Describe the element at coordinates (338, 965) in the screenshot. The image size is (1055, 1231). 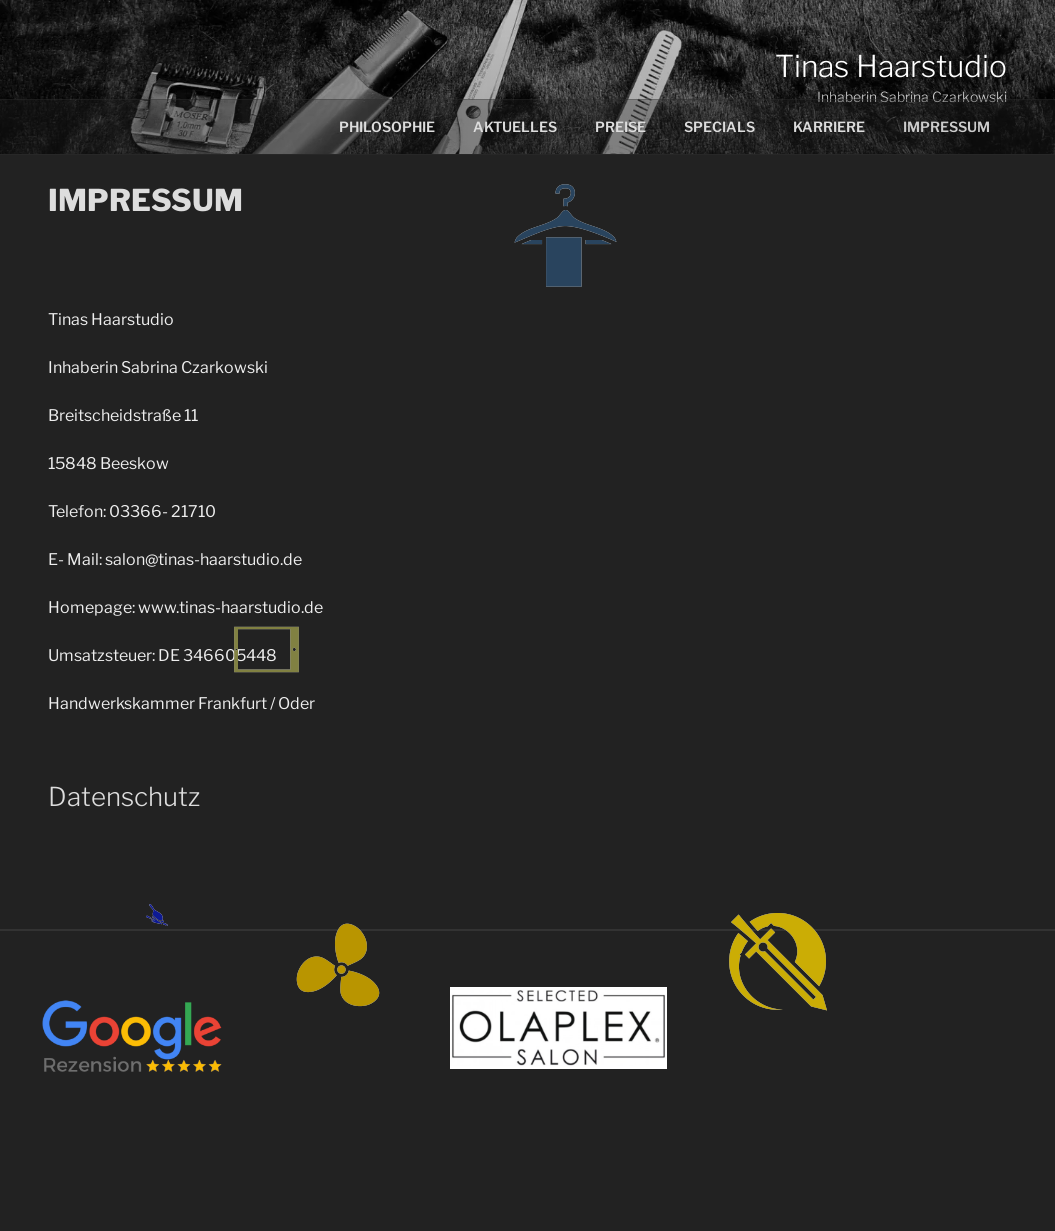
I see `access boat or marine vehicle settings` at that location.